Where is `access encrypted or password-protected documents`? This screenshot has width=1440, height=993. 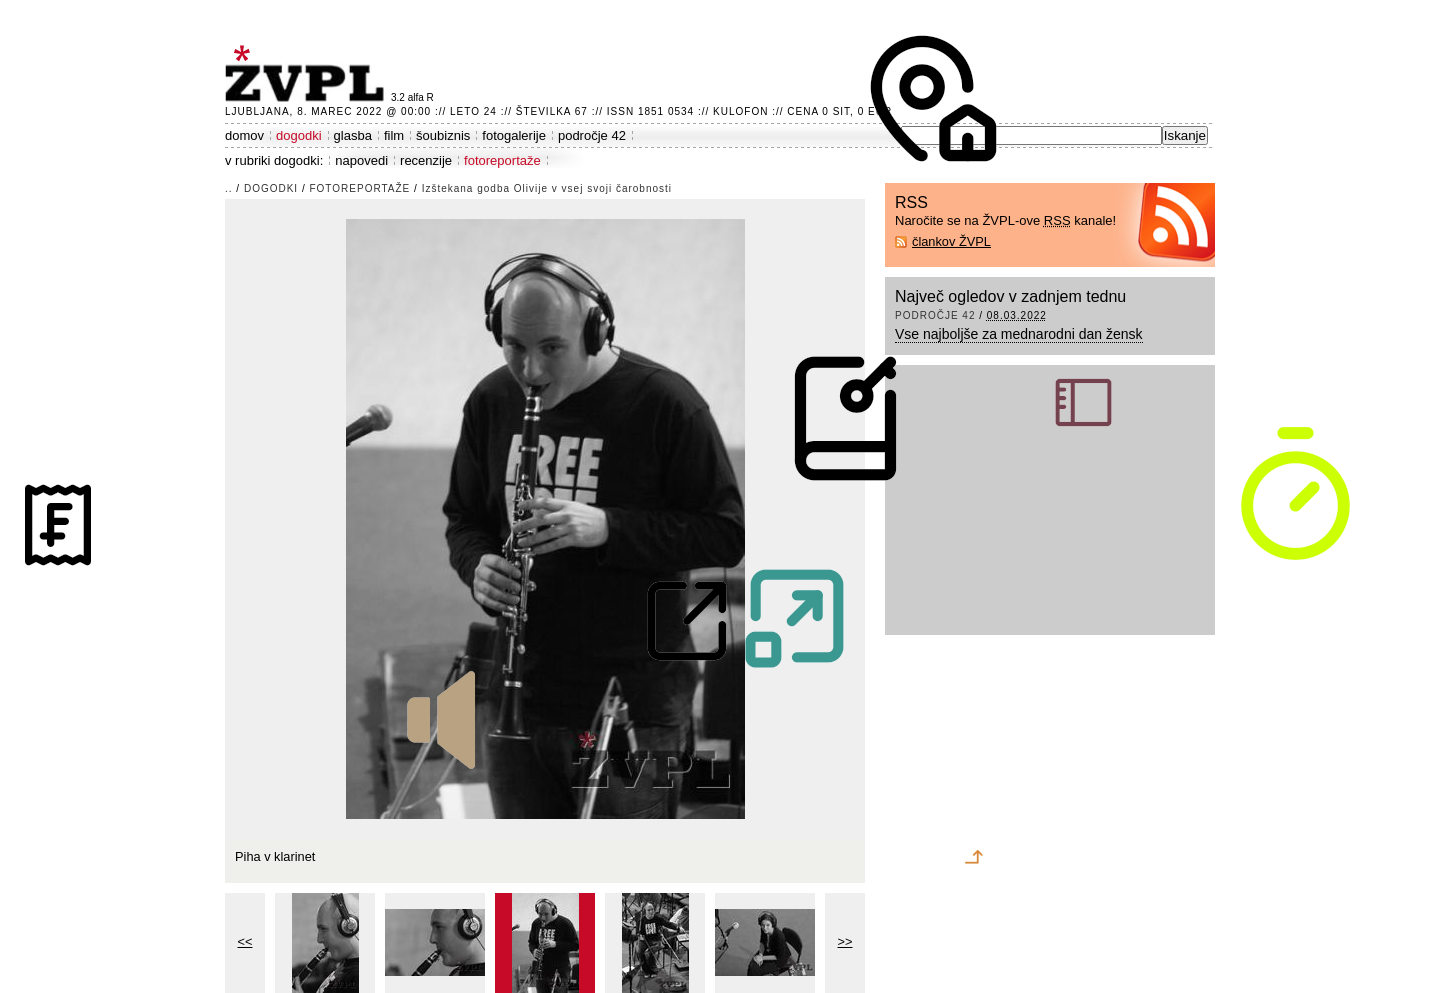
access encrypted or password-protected documents is located at coordinates (845, 418).